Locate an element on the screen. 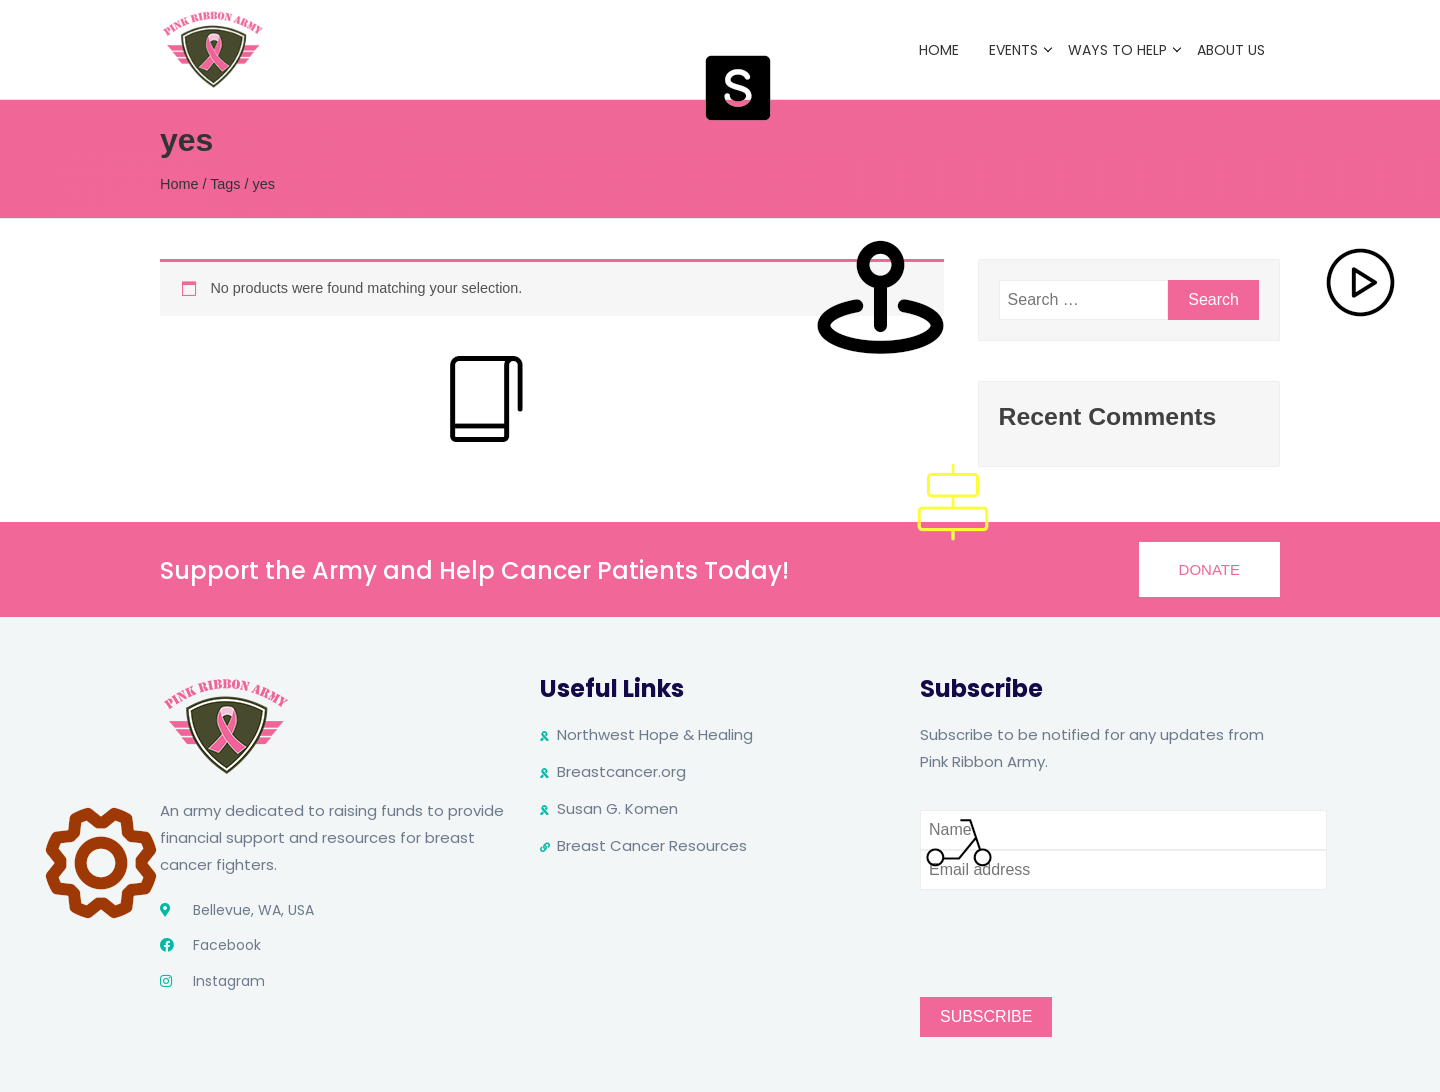  stripe payment integration is located at coordinates (738, 88).